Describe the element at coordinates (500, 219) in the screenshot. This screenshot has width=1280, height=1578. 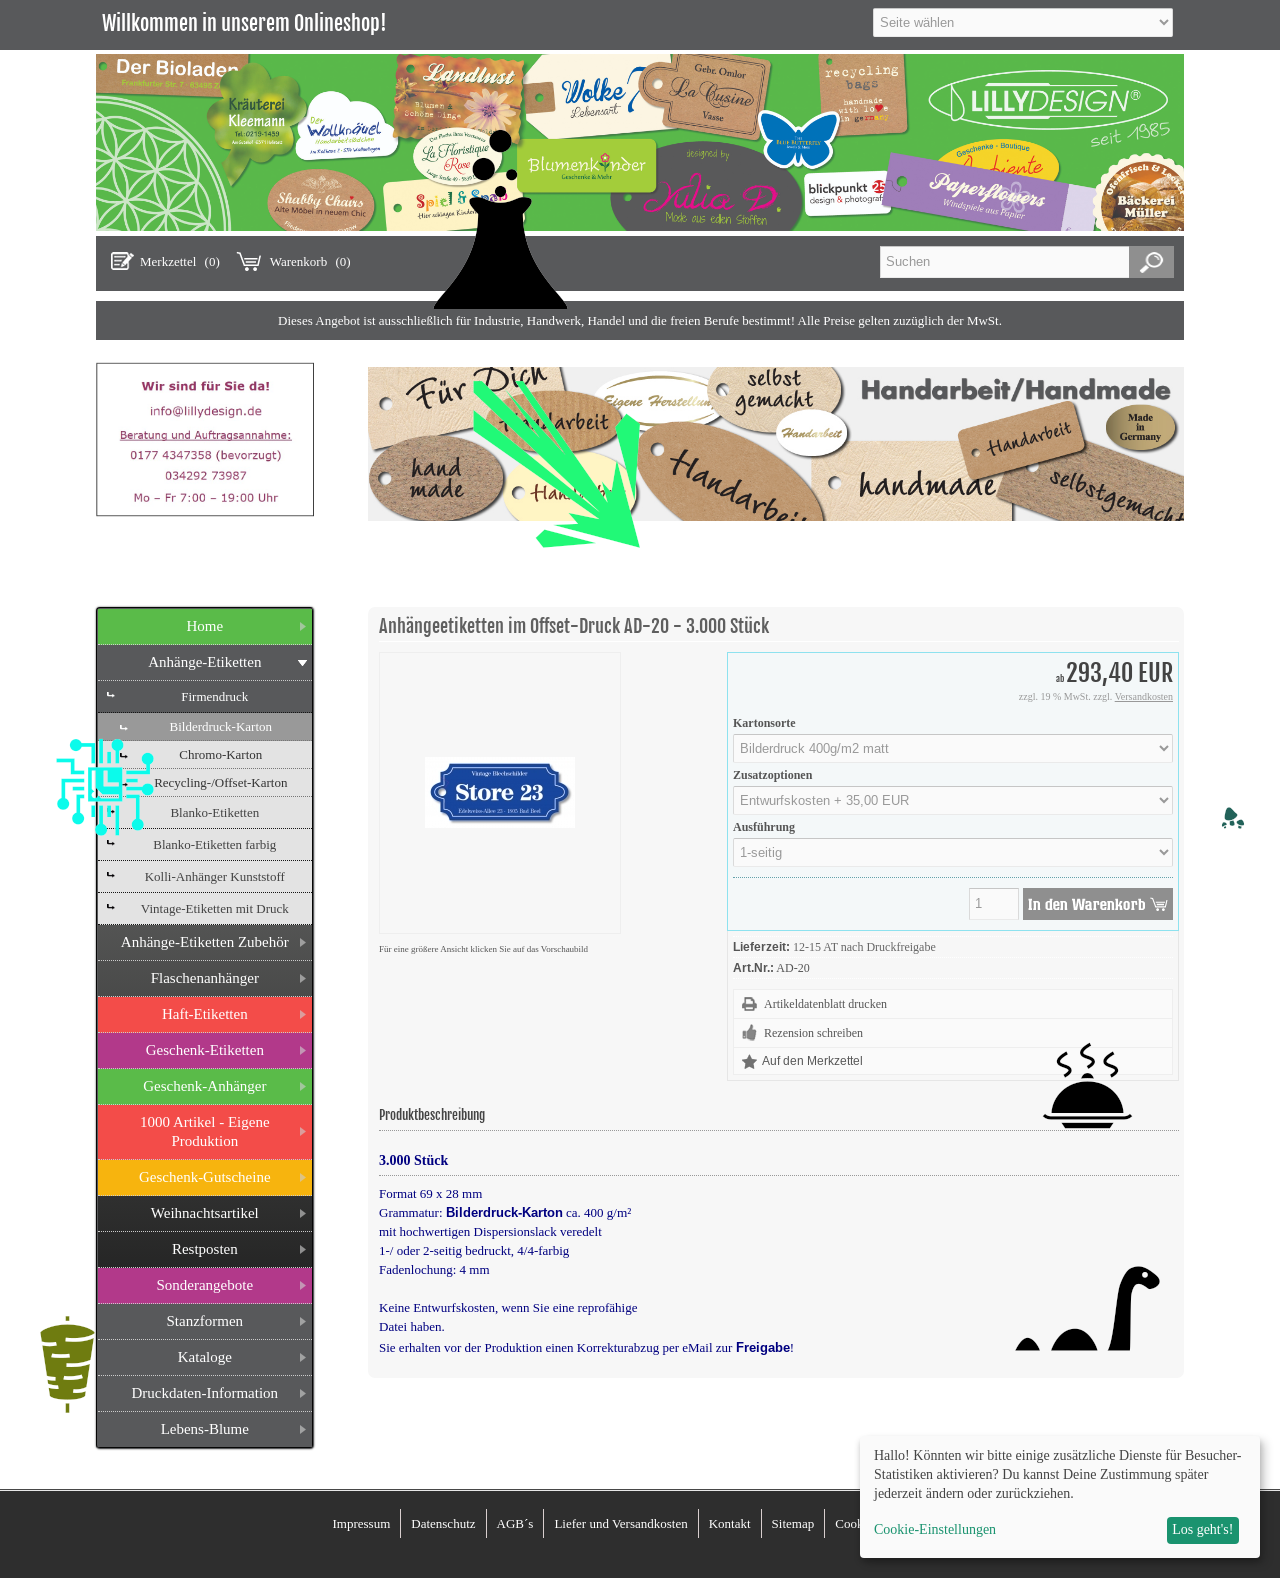
I see `indicates acid or corrosive substance in gameplay` at that location.